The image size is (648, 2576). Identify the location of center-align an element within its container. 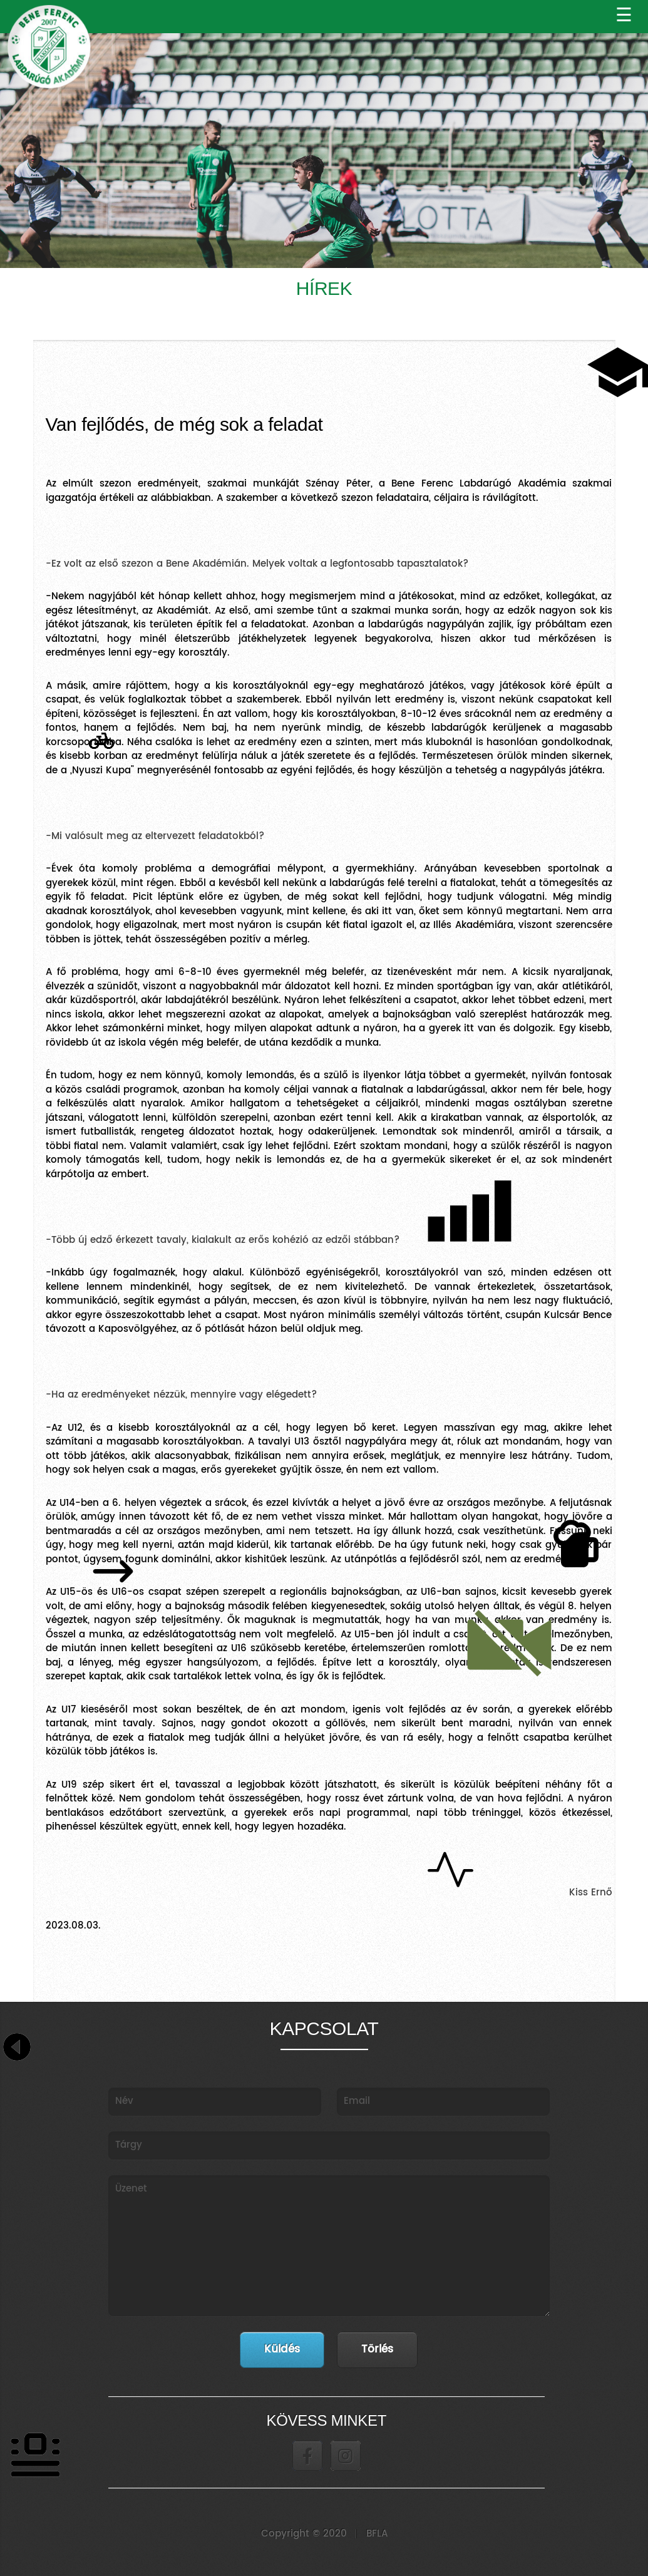
(35, 2455).